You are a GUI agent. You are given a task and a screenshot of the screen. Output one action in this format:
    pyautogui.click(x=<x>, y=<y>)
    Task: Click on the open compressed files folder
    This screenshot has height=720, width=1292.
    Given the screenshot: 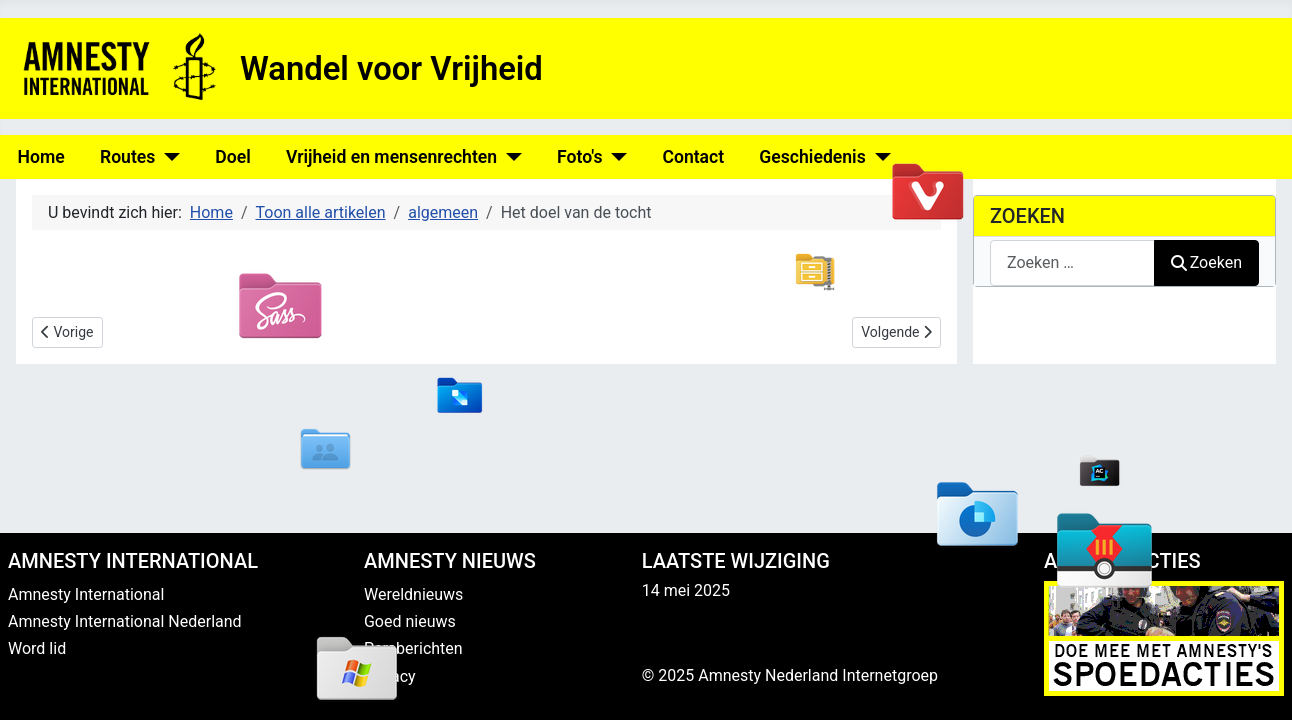 What is the action you would take?
    pyautogui.click(x=815, y=270)
    